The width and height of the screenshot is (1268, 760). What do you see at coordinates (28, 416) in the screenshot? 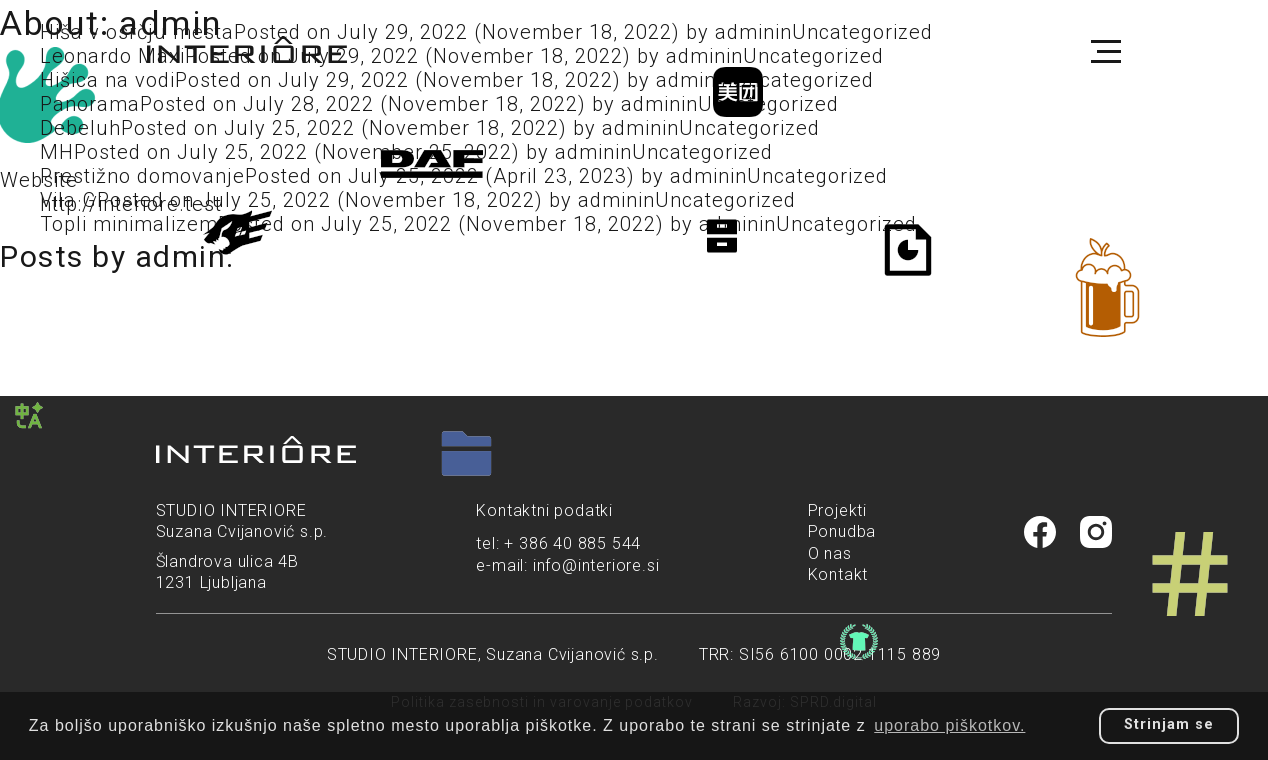
I see `translate text using AI` at bounding box center [28, 416].